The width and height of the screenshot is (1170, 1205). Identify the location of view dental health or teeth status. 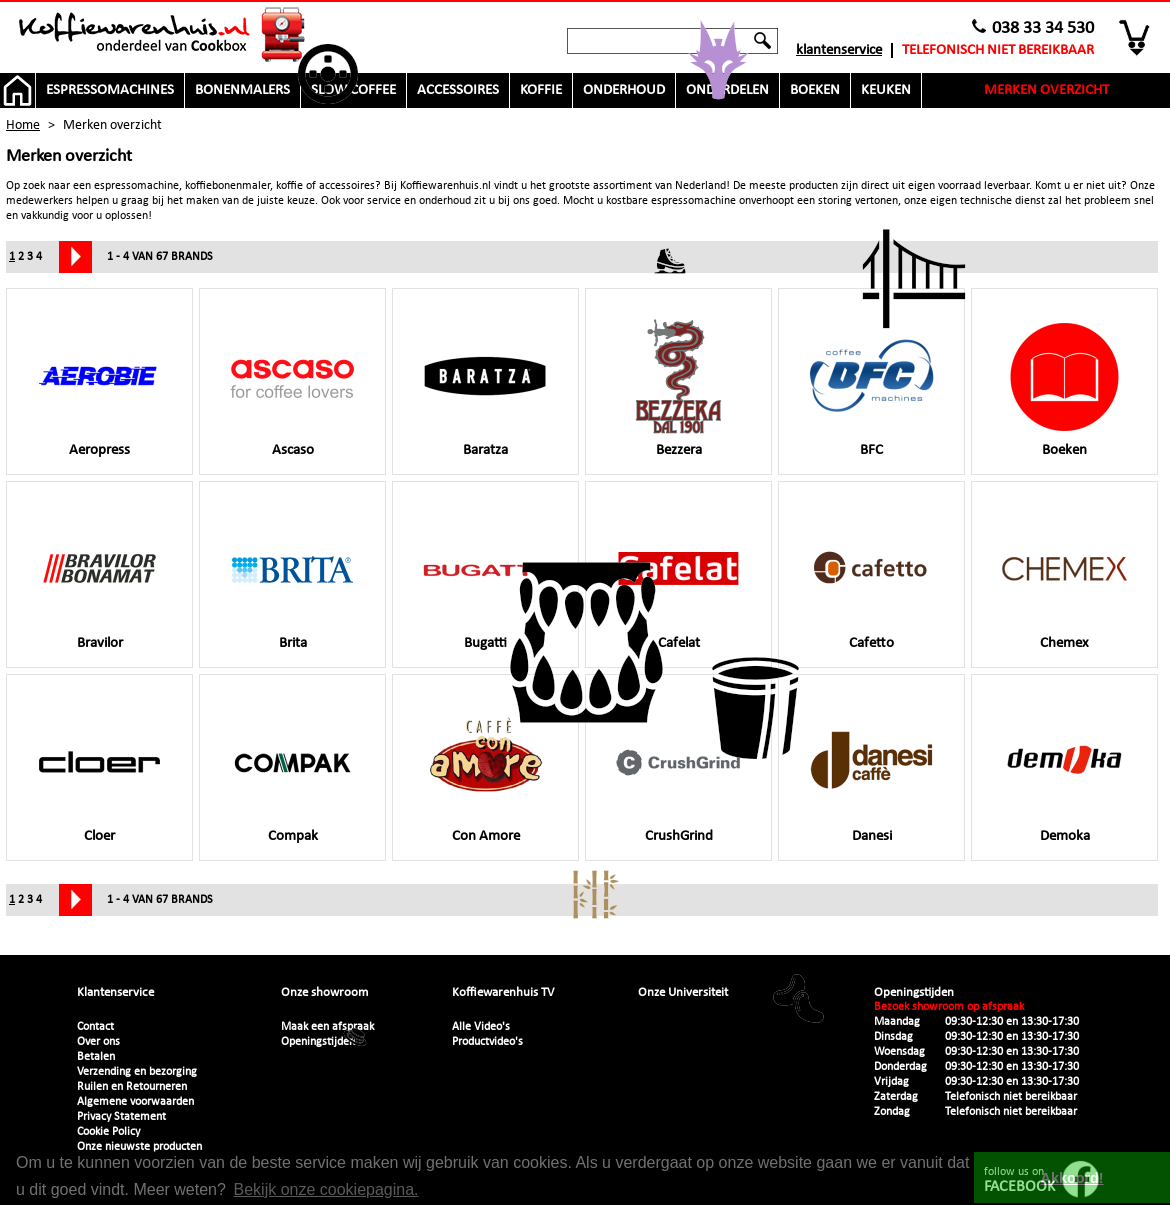
(586, 642).